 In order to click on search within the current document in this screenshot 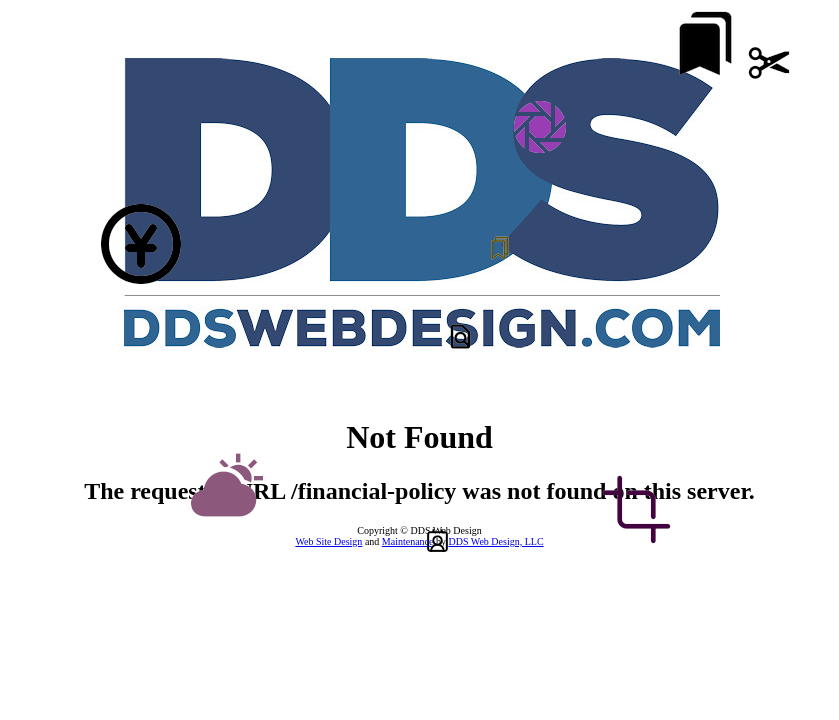, I will do `click(460, 336)`.